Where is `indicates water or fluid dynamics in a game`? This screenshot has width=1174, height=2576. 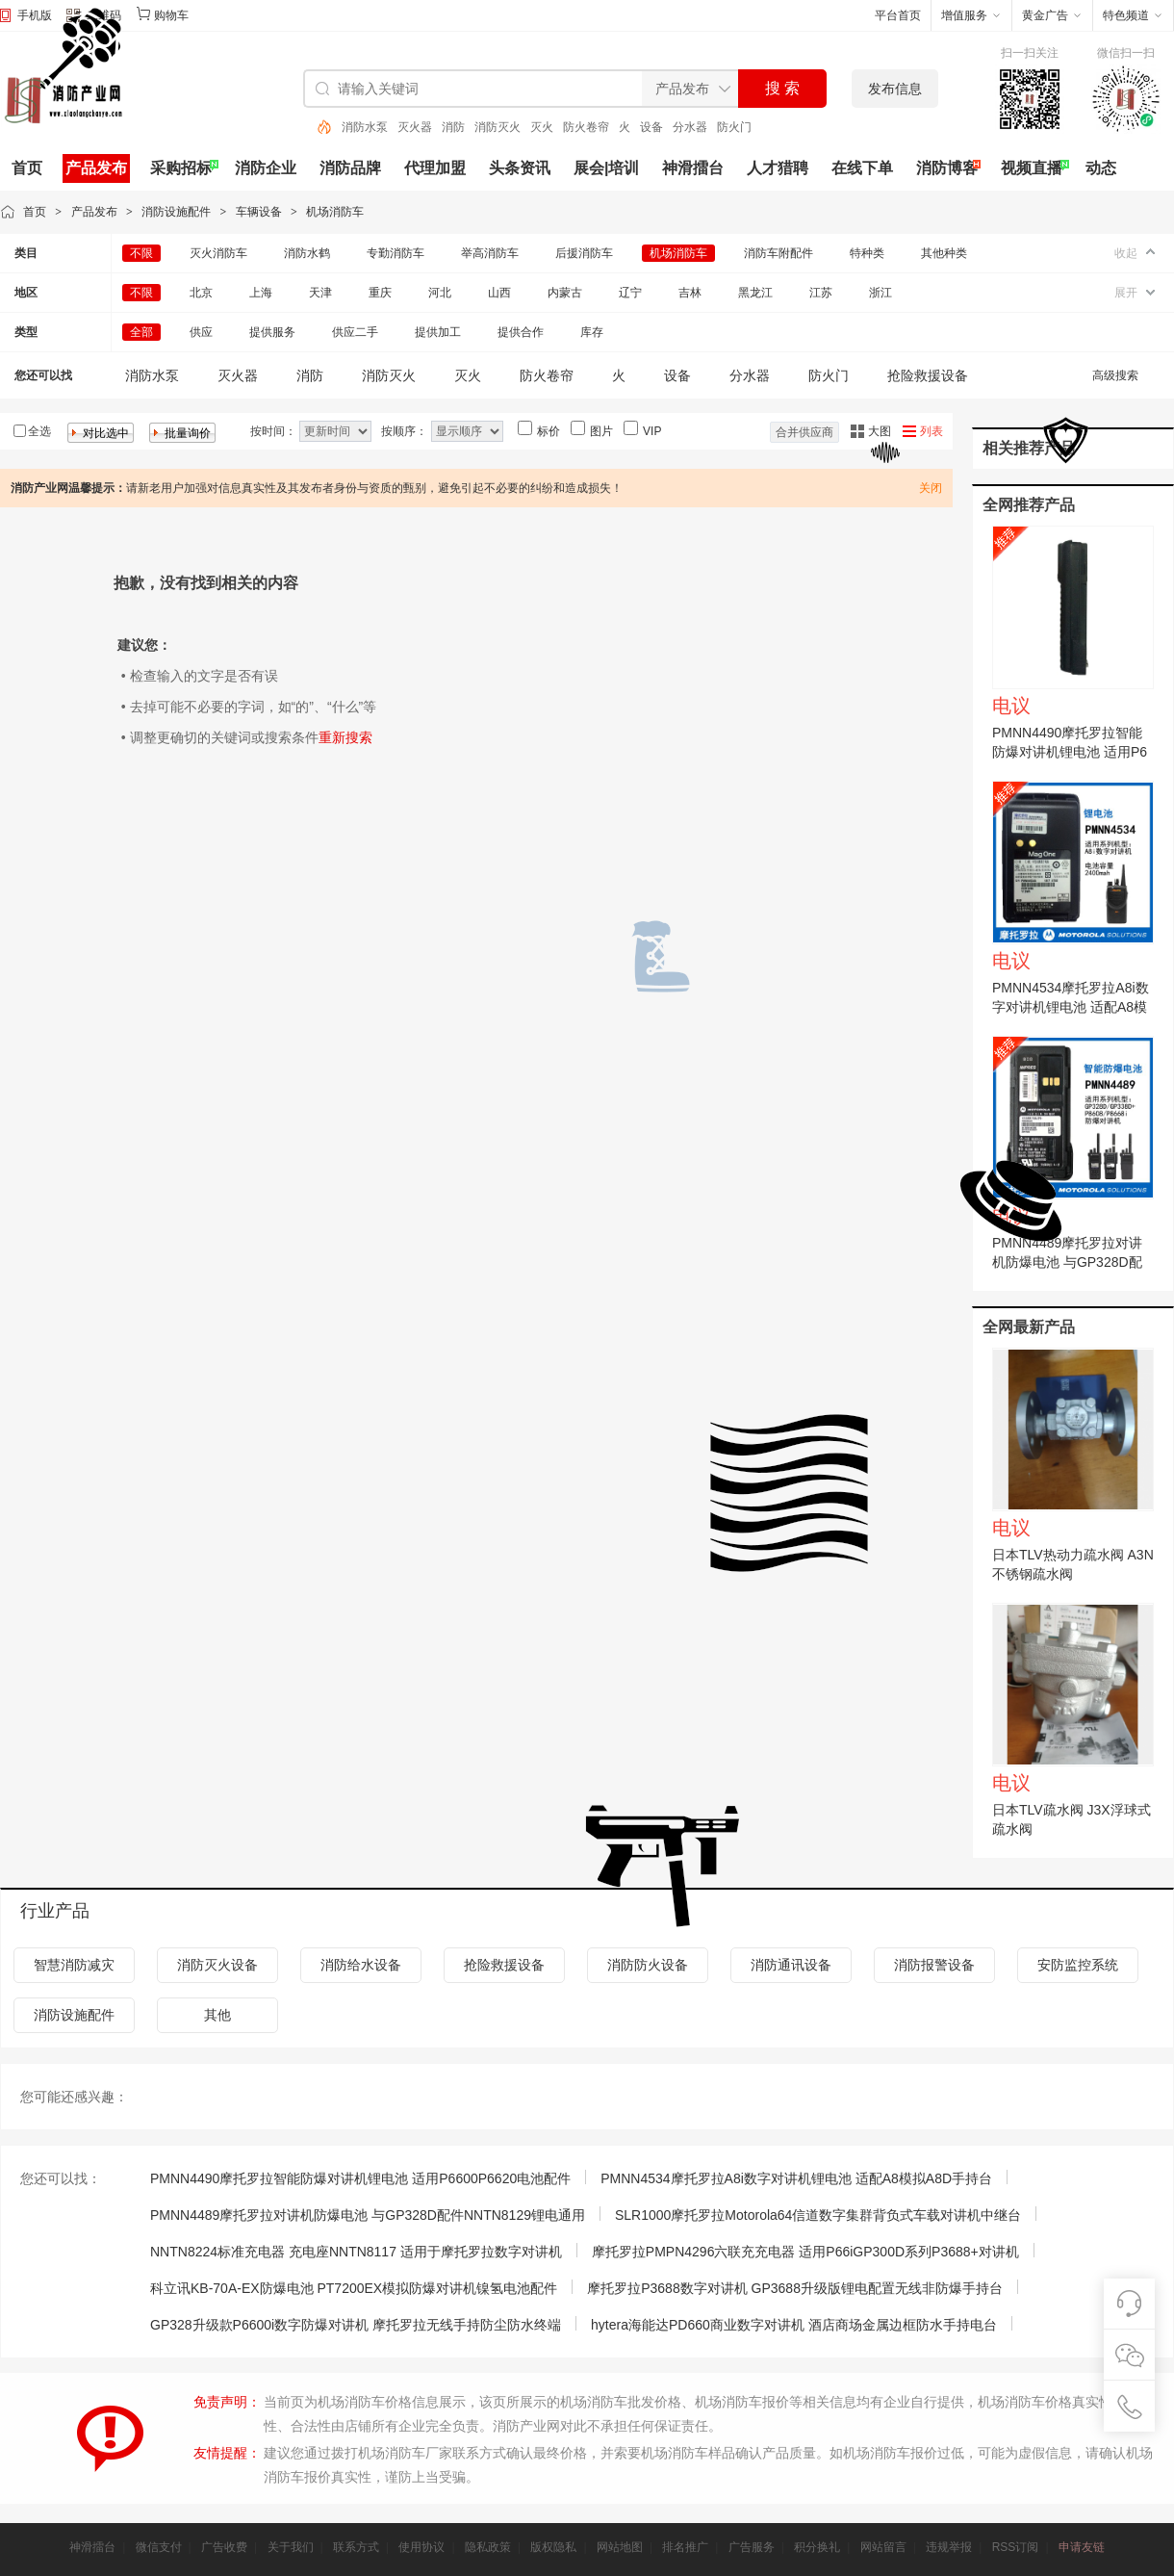
indicates water or fluid dynamics in a game is located at coordinates (789, 1493).